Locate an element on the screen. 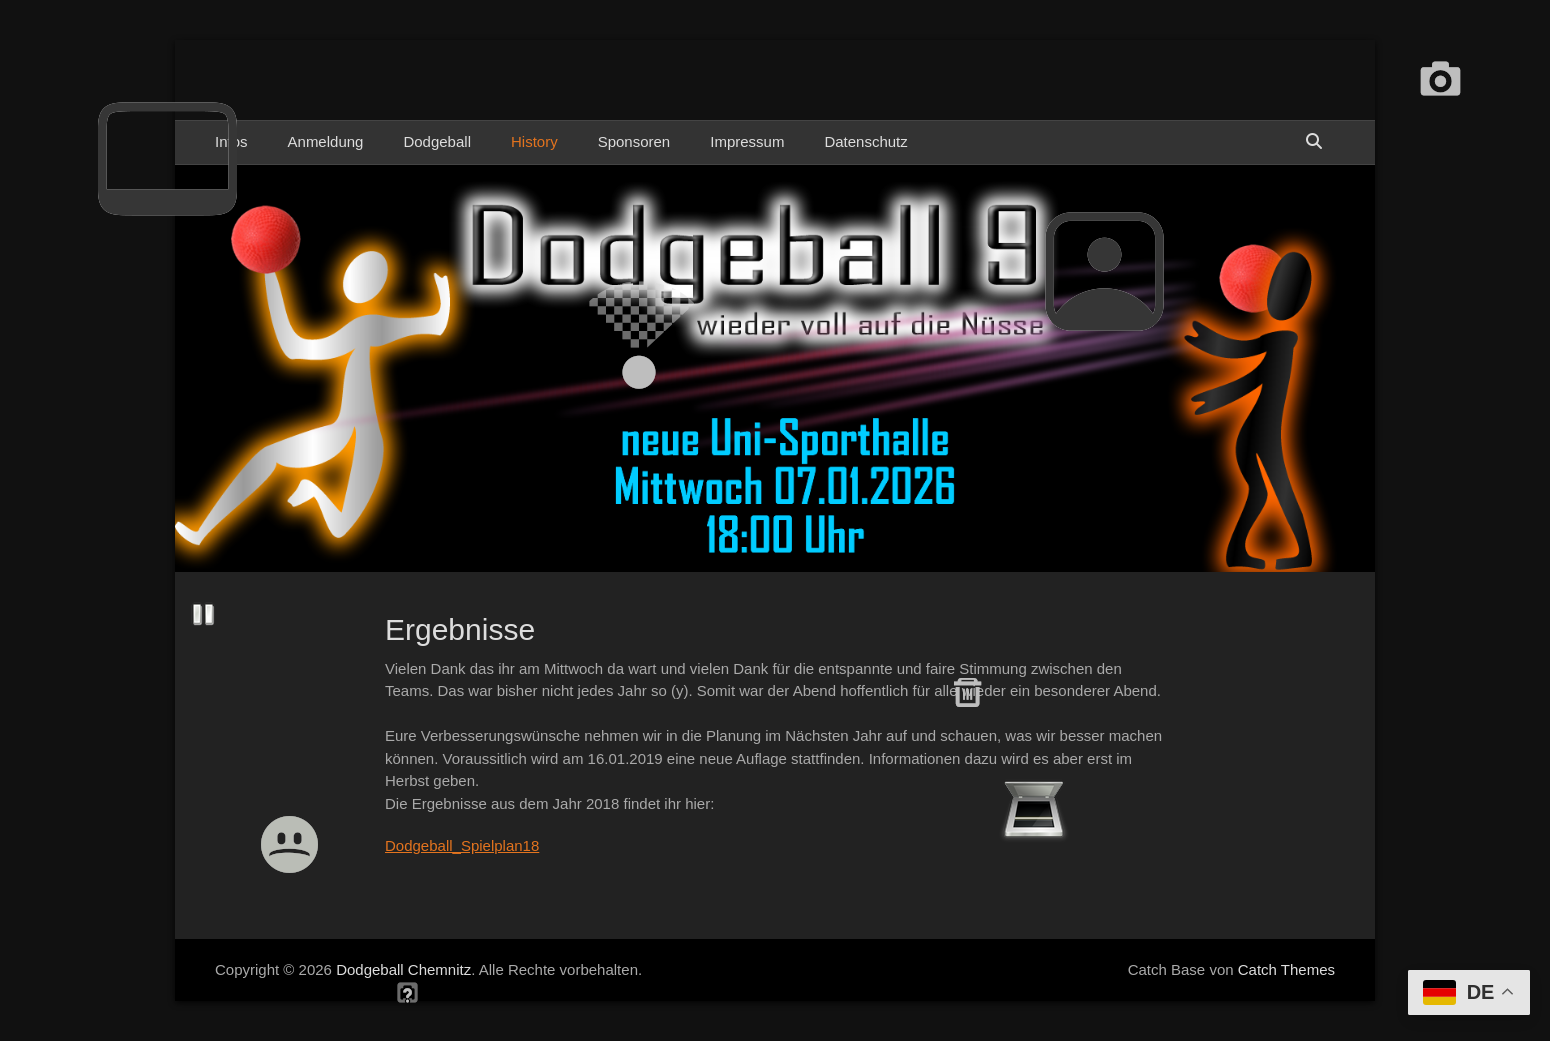 The image size is (1550, 1041). indicates no network route available for wired connection is located at coordinates (407, 992).